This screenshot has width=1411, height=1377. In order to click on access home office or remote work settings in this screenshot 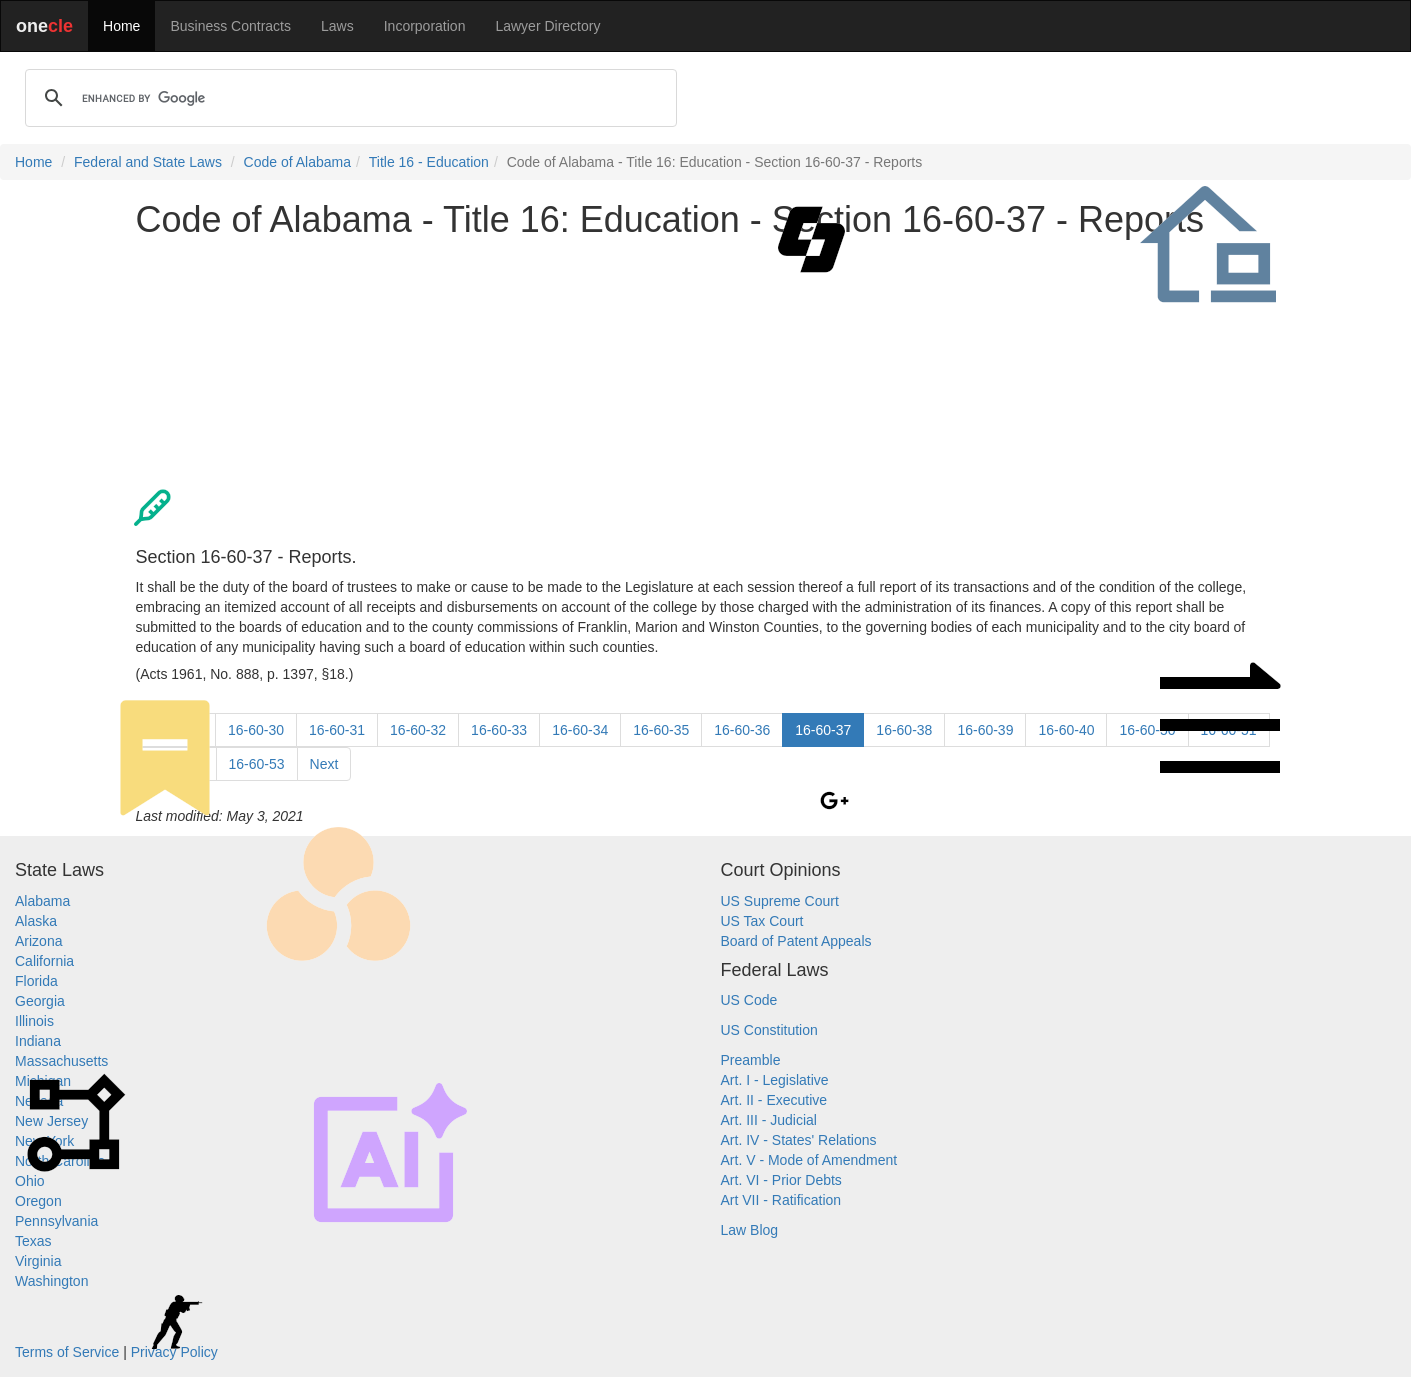, I will do `click(1205, 249)`.